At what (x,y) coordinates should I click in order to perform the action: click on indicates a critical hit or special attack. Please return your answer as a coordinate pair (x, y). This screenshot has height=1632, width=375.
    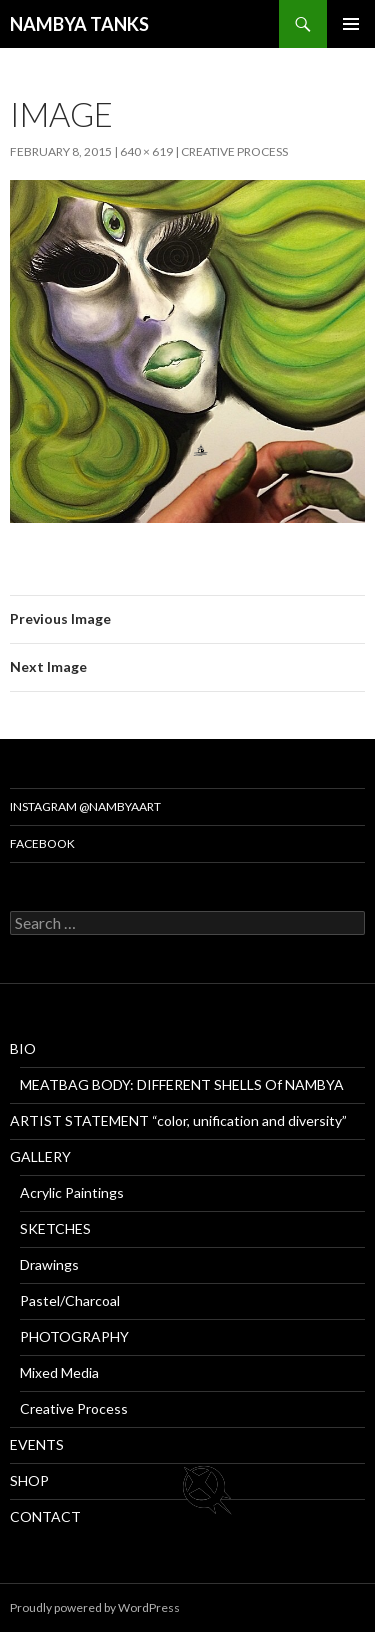
    Looking at the image, I should click on (207, 1490).